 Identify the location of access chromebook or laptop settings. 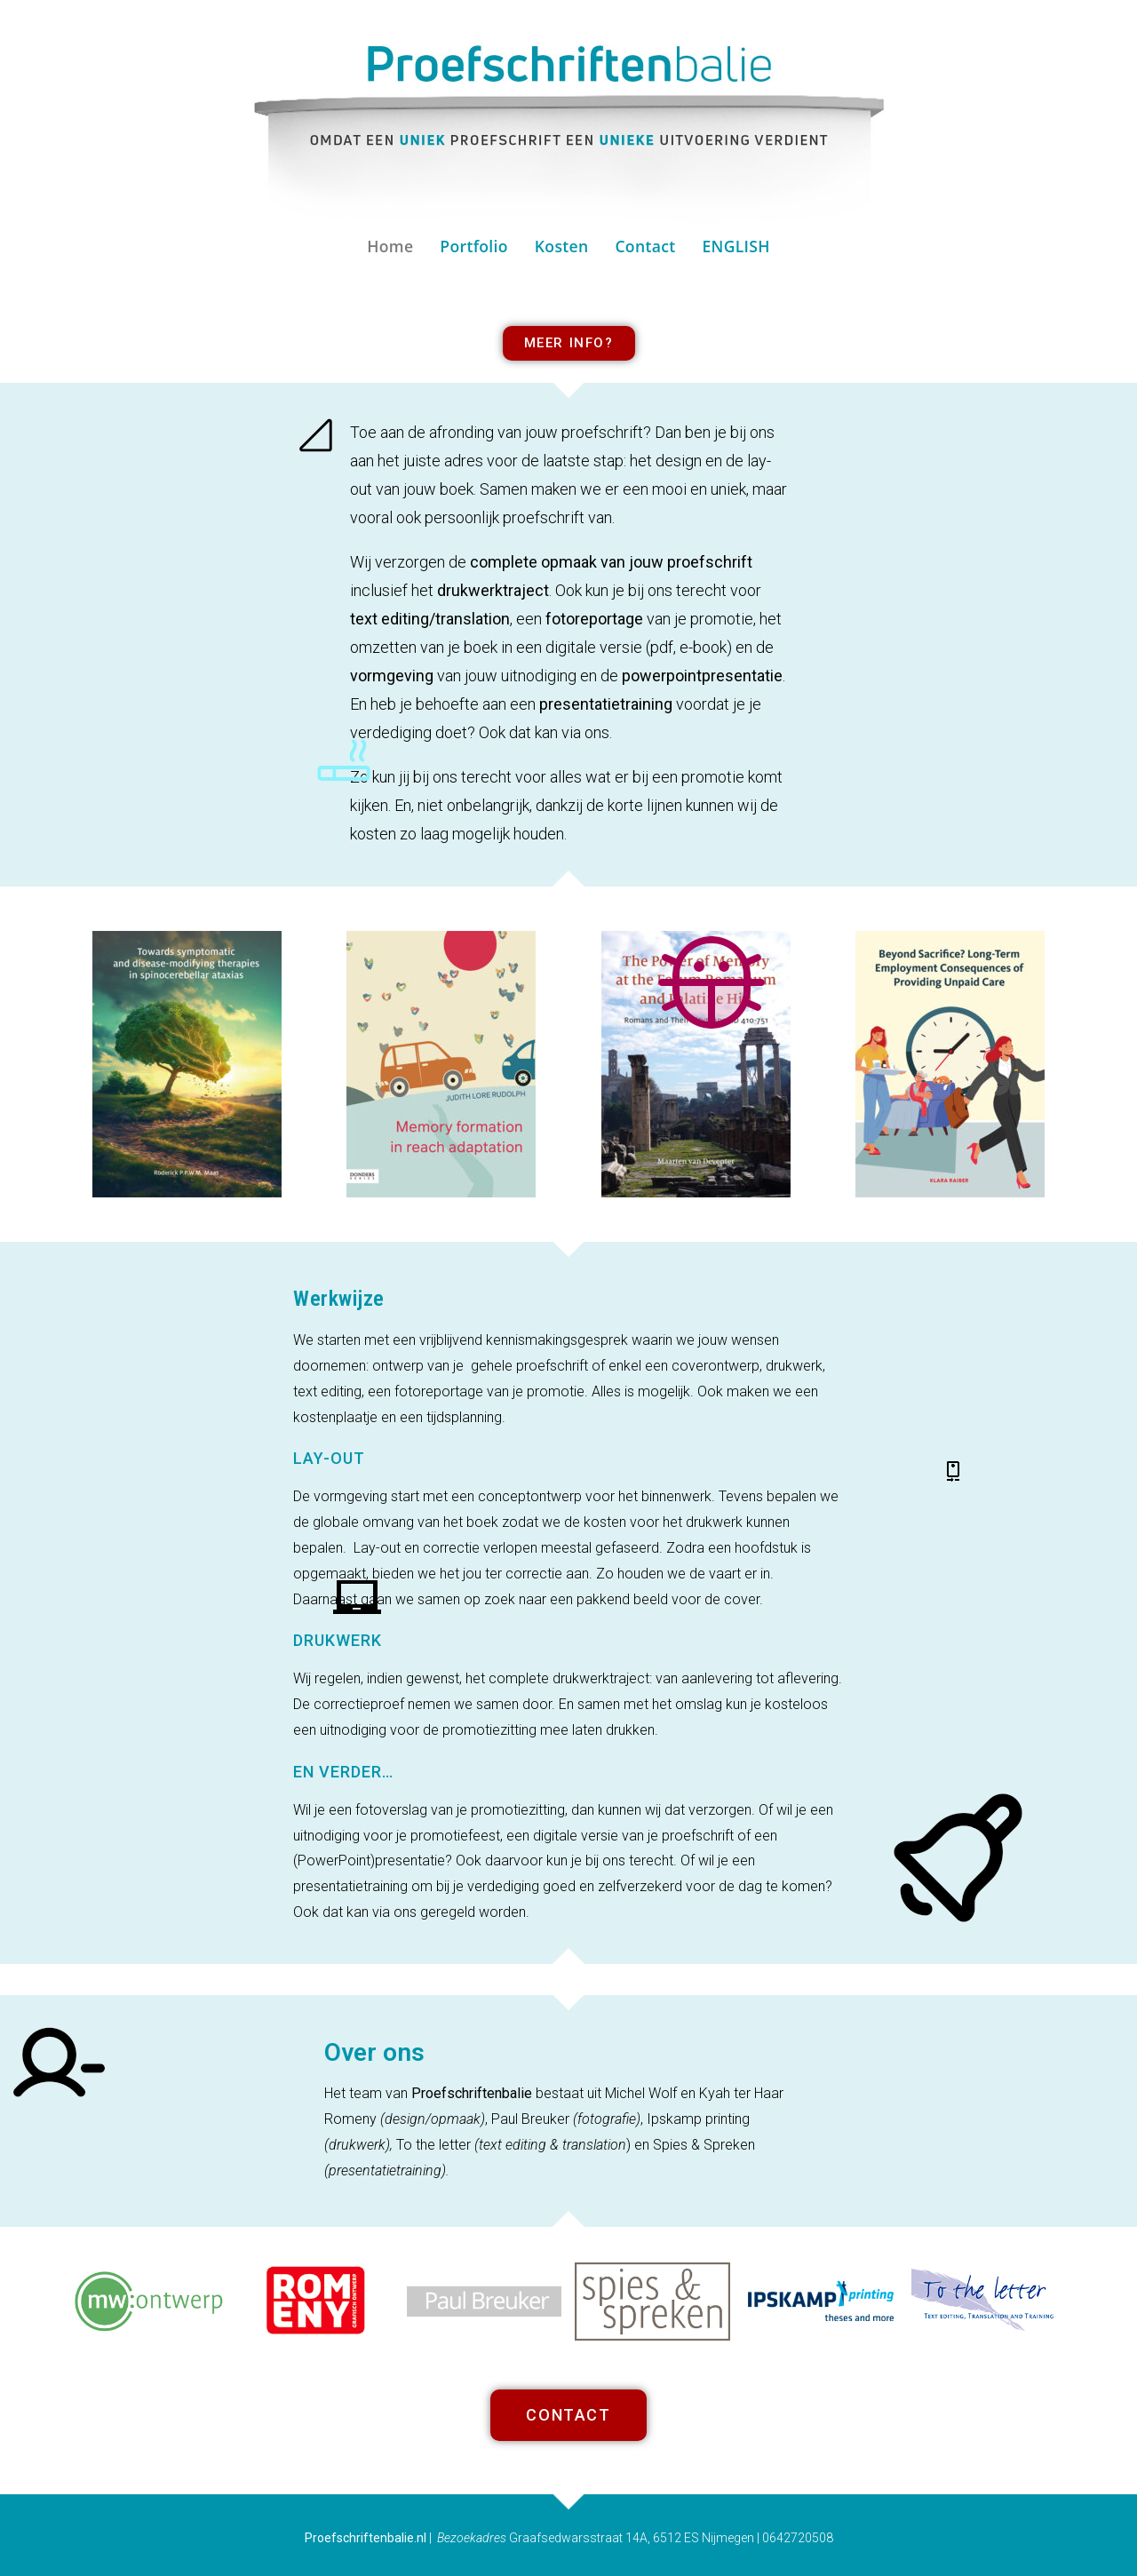
(357, 1598).